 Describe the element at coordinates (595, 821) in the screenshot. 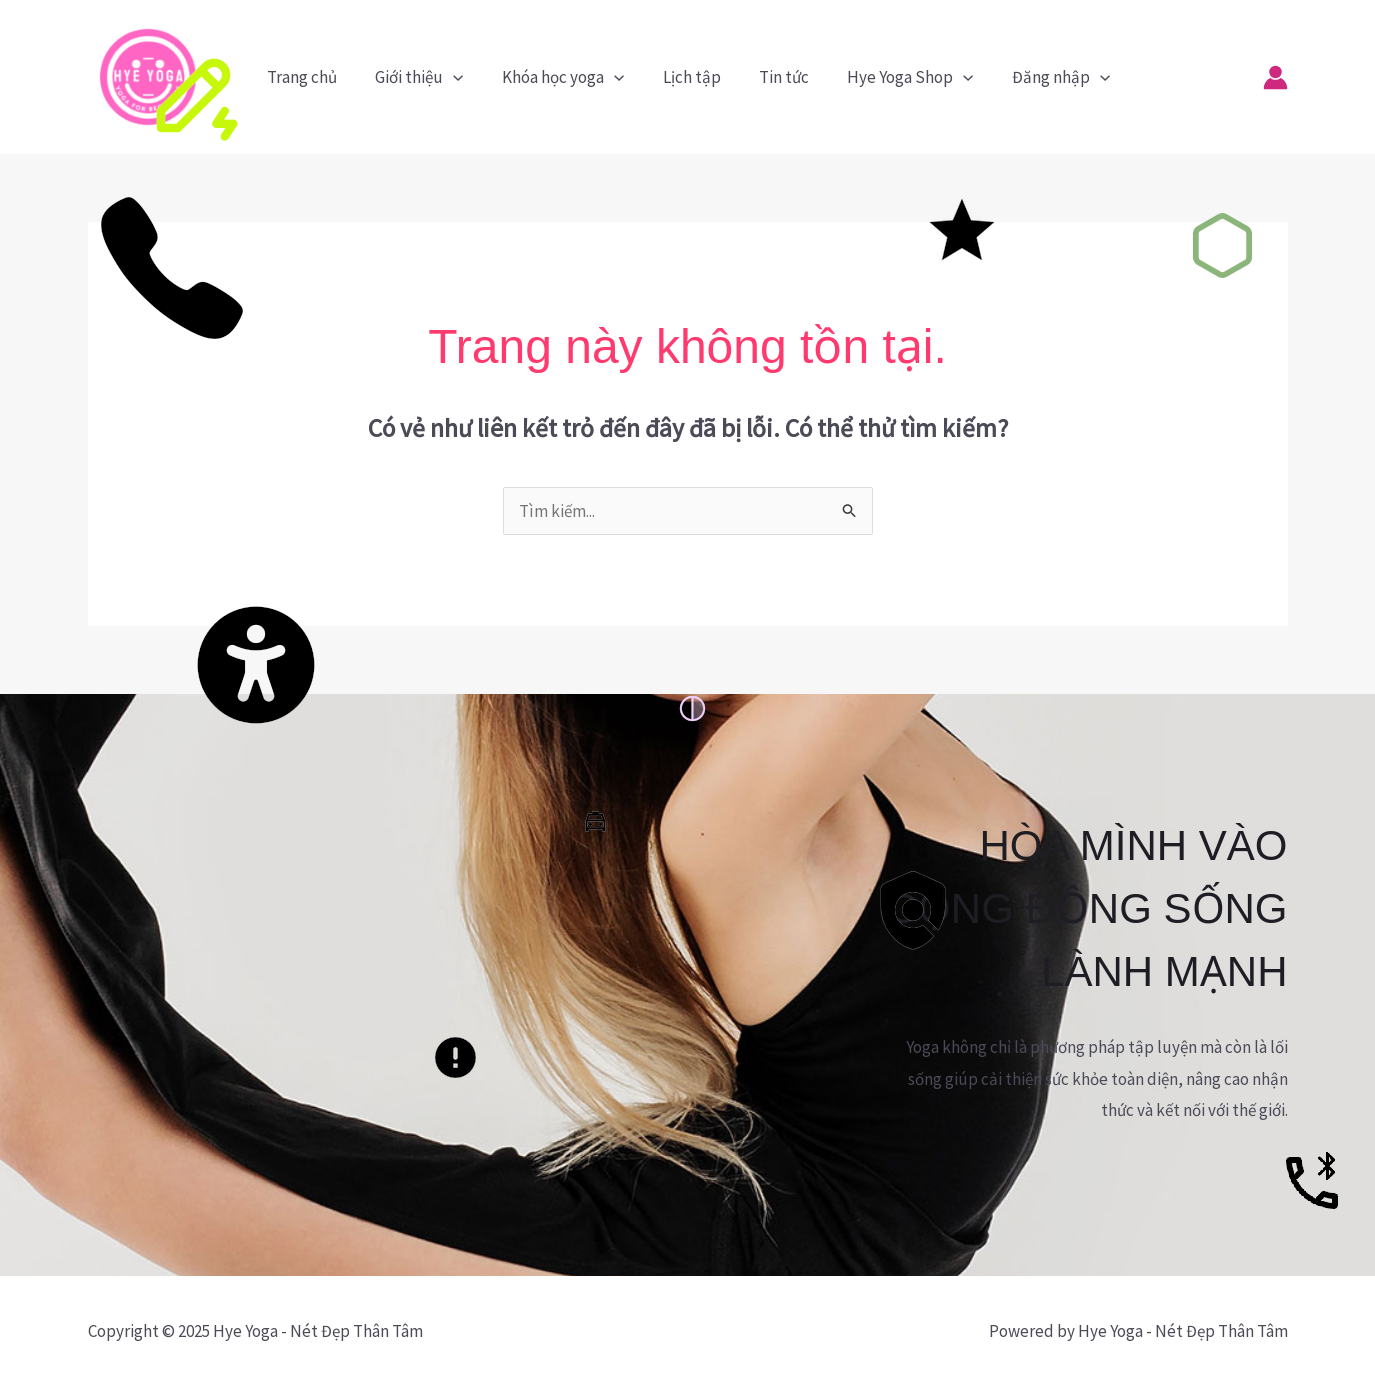

I see `request a taxi or rideshare` at that location.